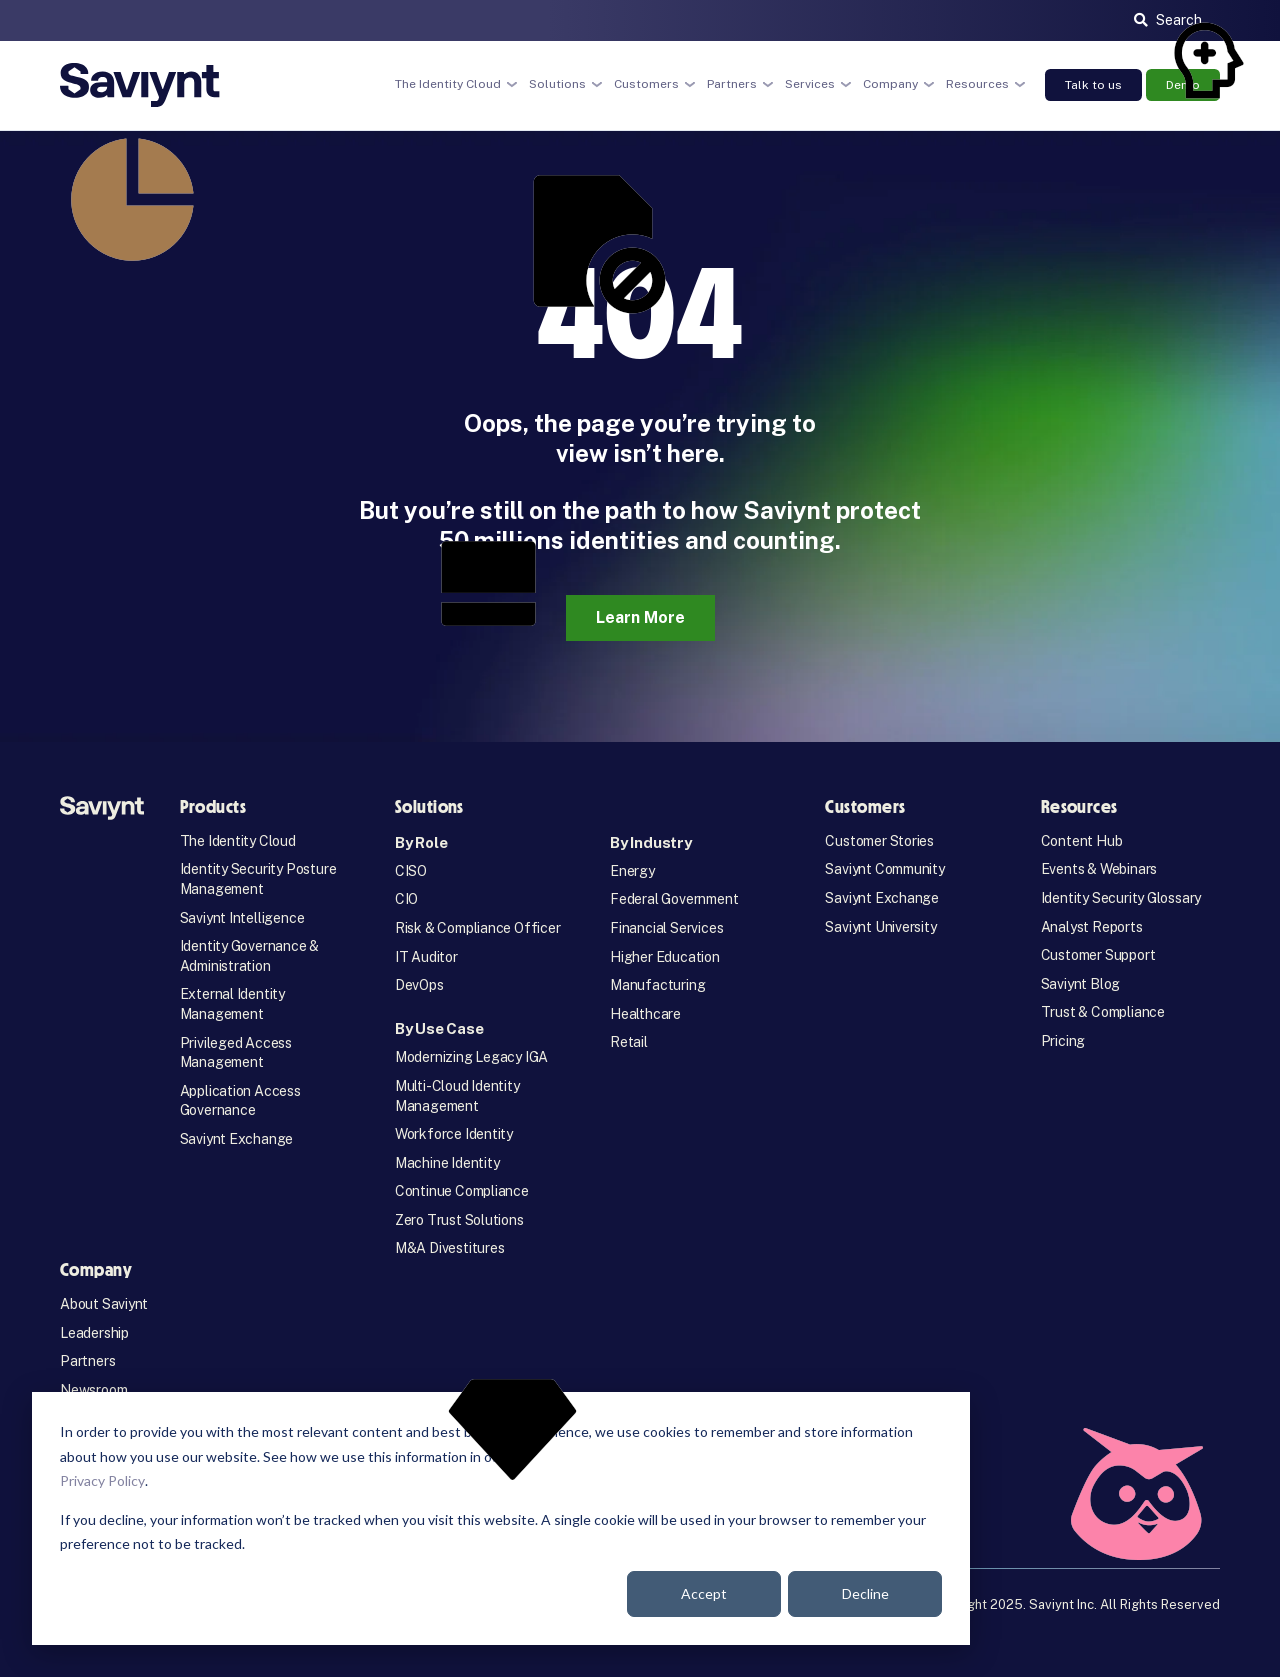 The width and height of the screenshot is (1280, 1677). I want to click on switch to bottom panel layout, so click(488, 583).